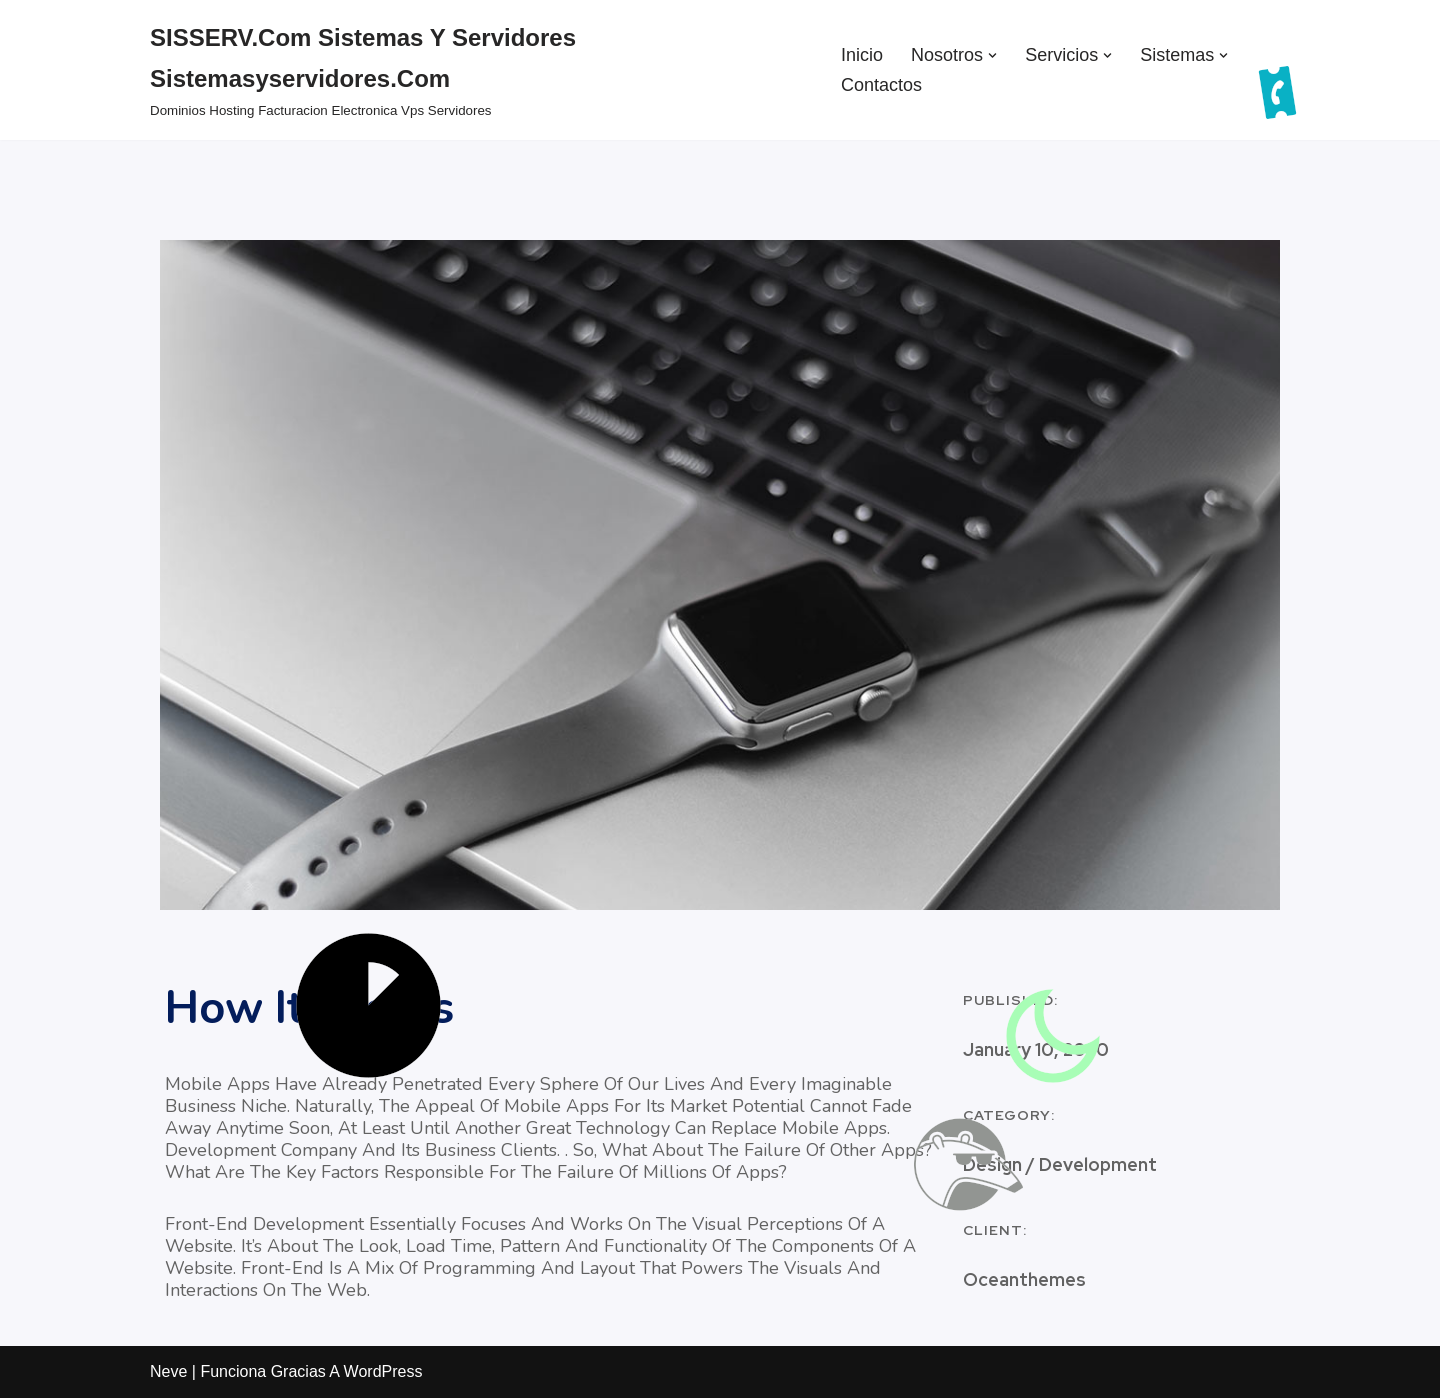  What do you see at coordinates (1053, 1036) in the screenshot?
I see `enable dark mode` at bounding box center [1053, 1036].